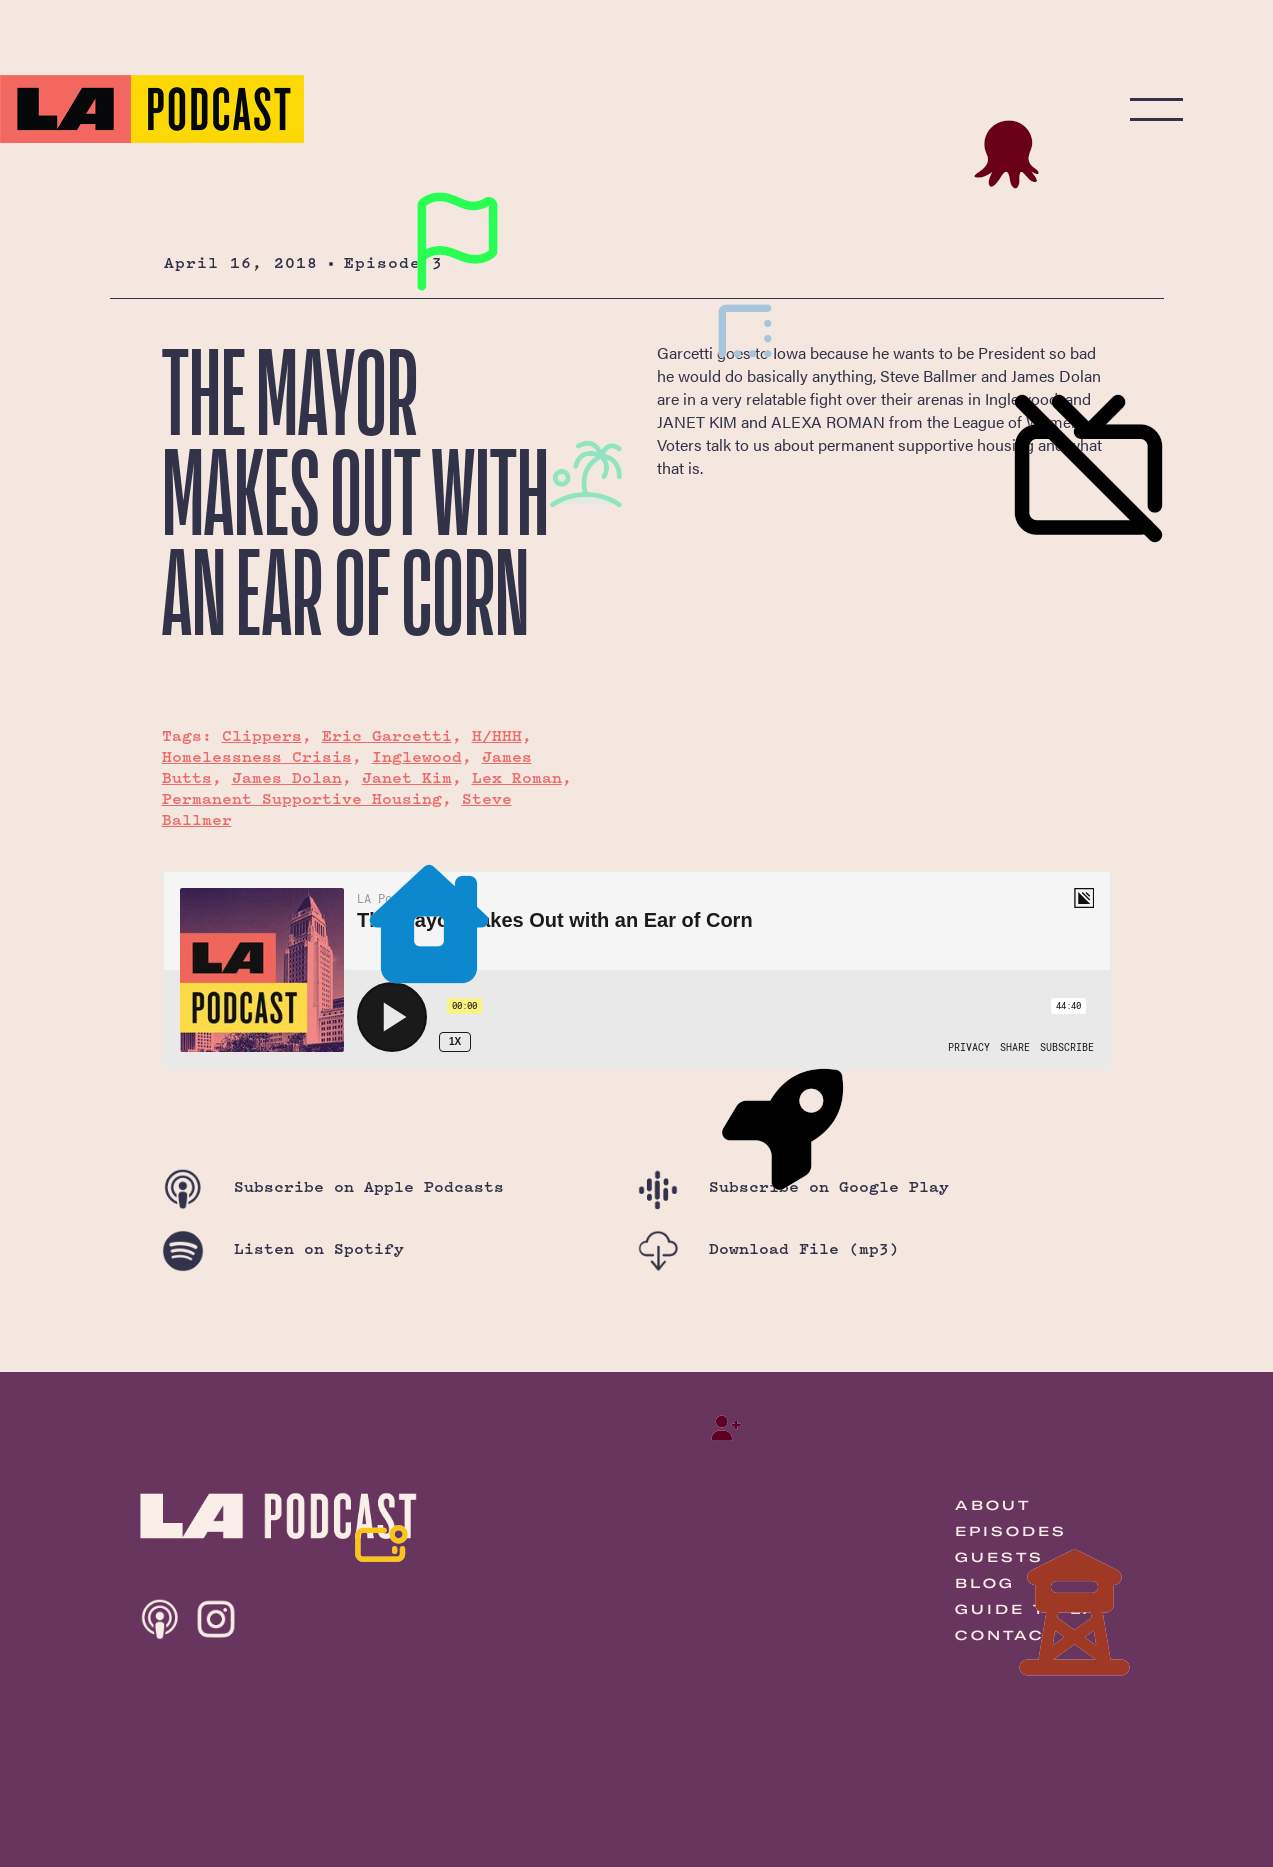  What do you see at coordinates (1006, 154) in the screenshot?
I see `octopus deploy logo` at bounding box center [1006, 154].